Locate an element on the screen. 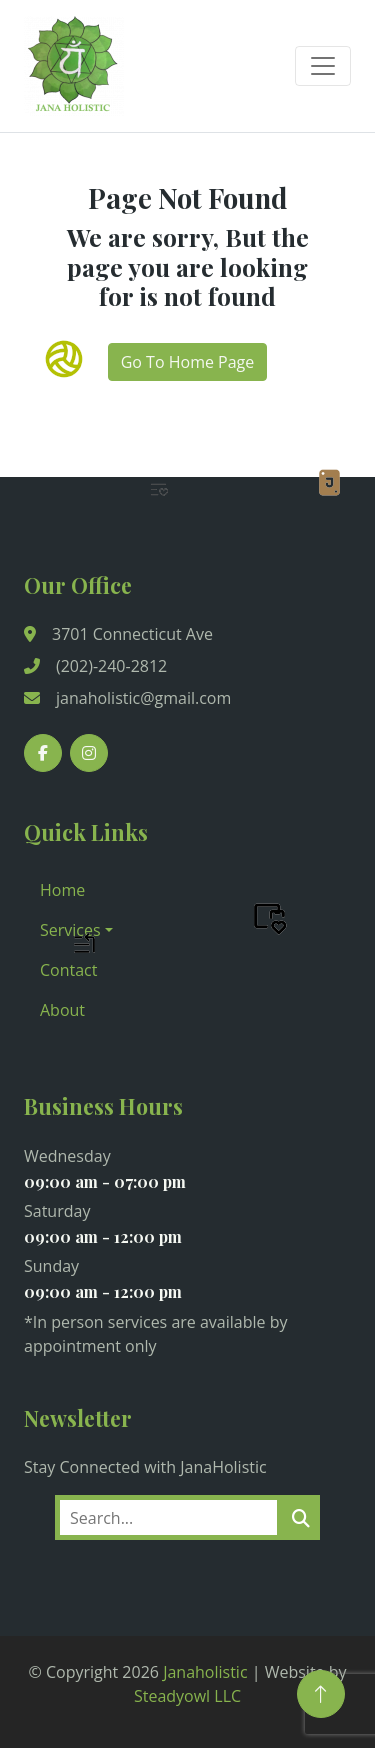 Image resolution: width=375 pixels, height=1748 pixels. jack playing card in a card game app is located at coordinates (329, 482).